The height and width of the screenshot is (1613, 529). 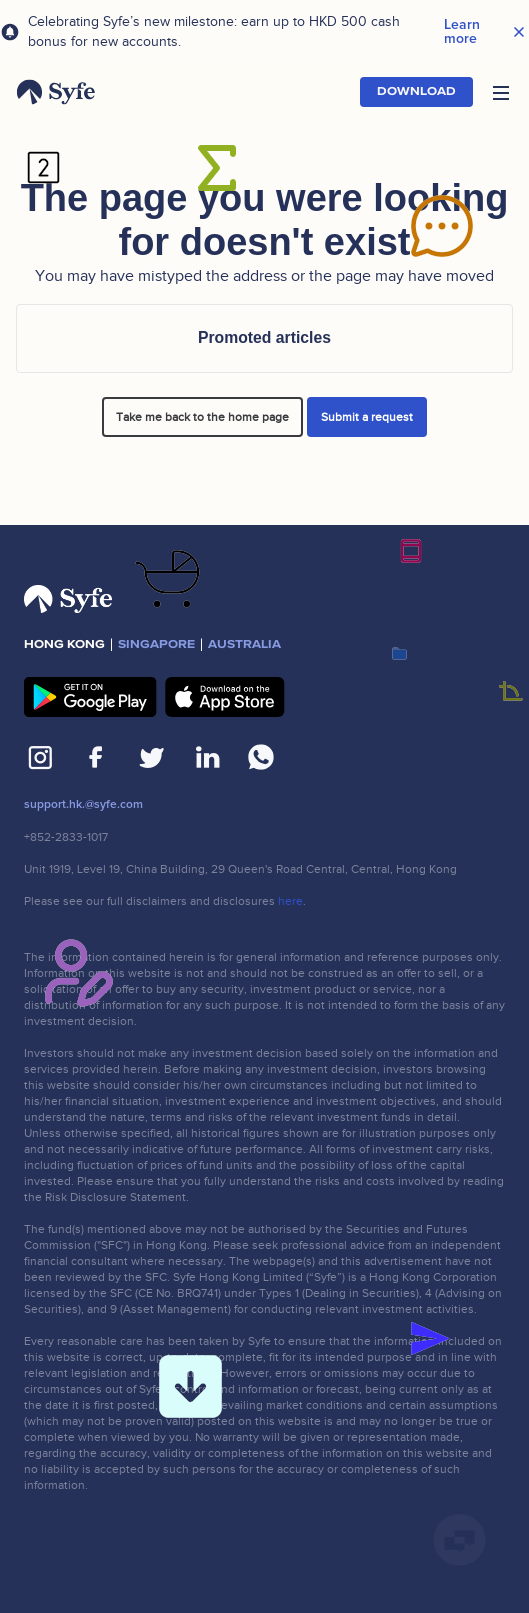 I want to click on access baby or parenting-related features, so click(x=168, y=576).